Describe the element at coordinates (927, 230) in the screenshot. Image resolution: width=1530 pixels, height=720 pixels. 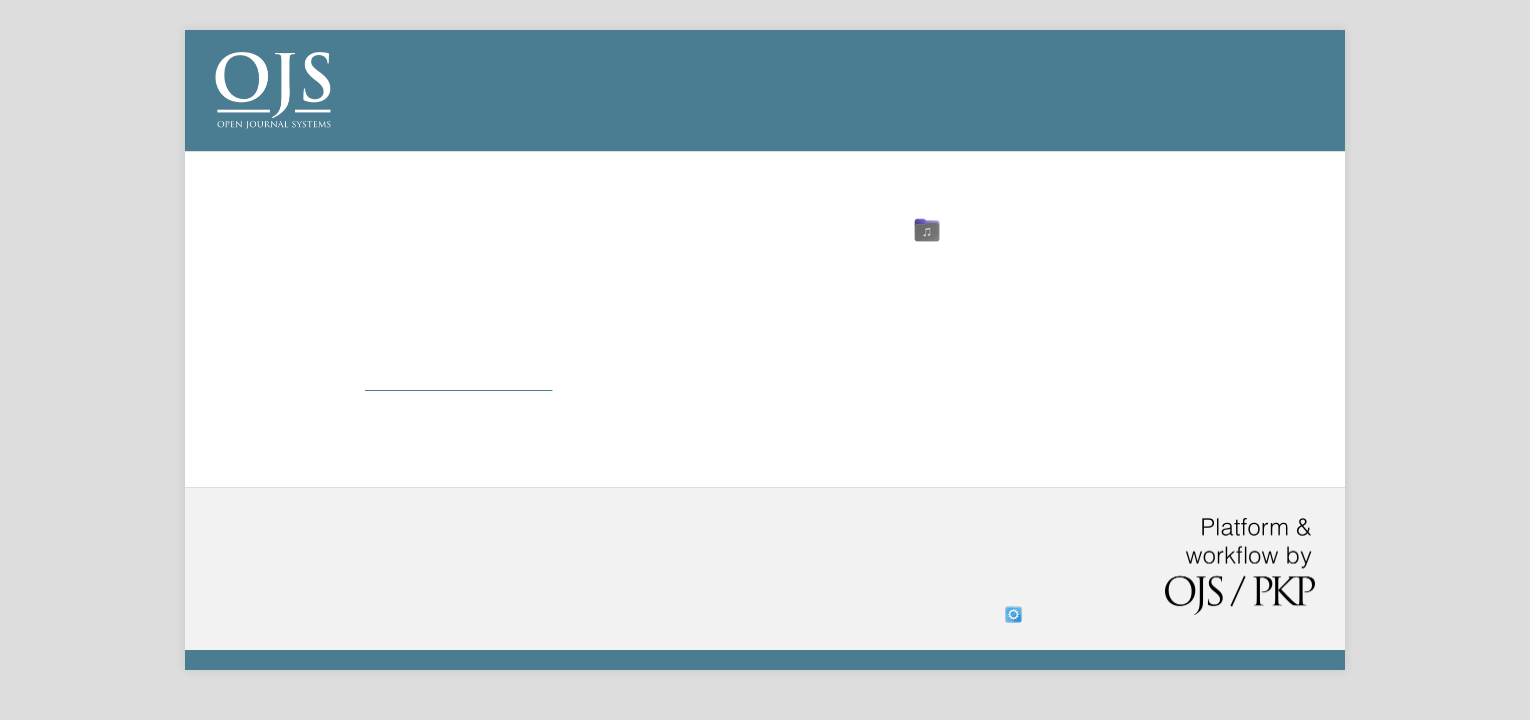
I see `open your music folder` at that location.